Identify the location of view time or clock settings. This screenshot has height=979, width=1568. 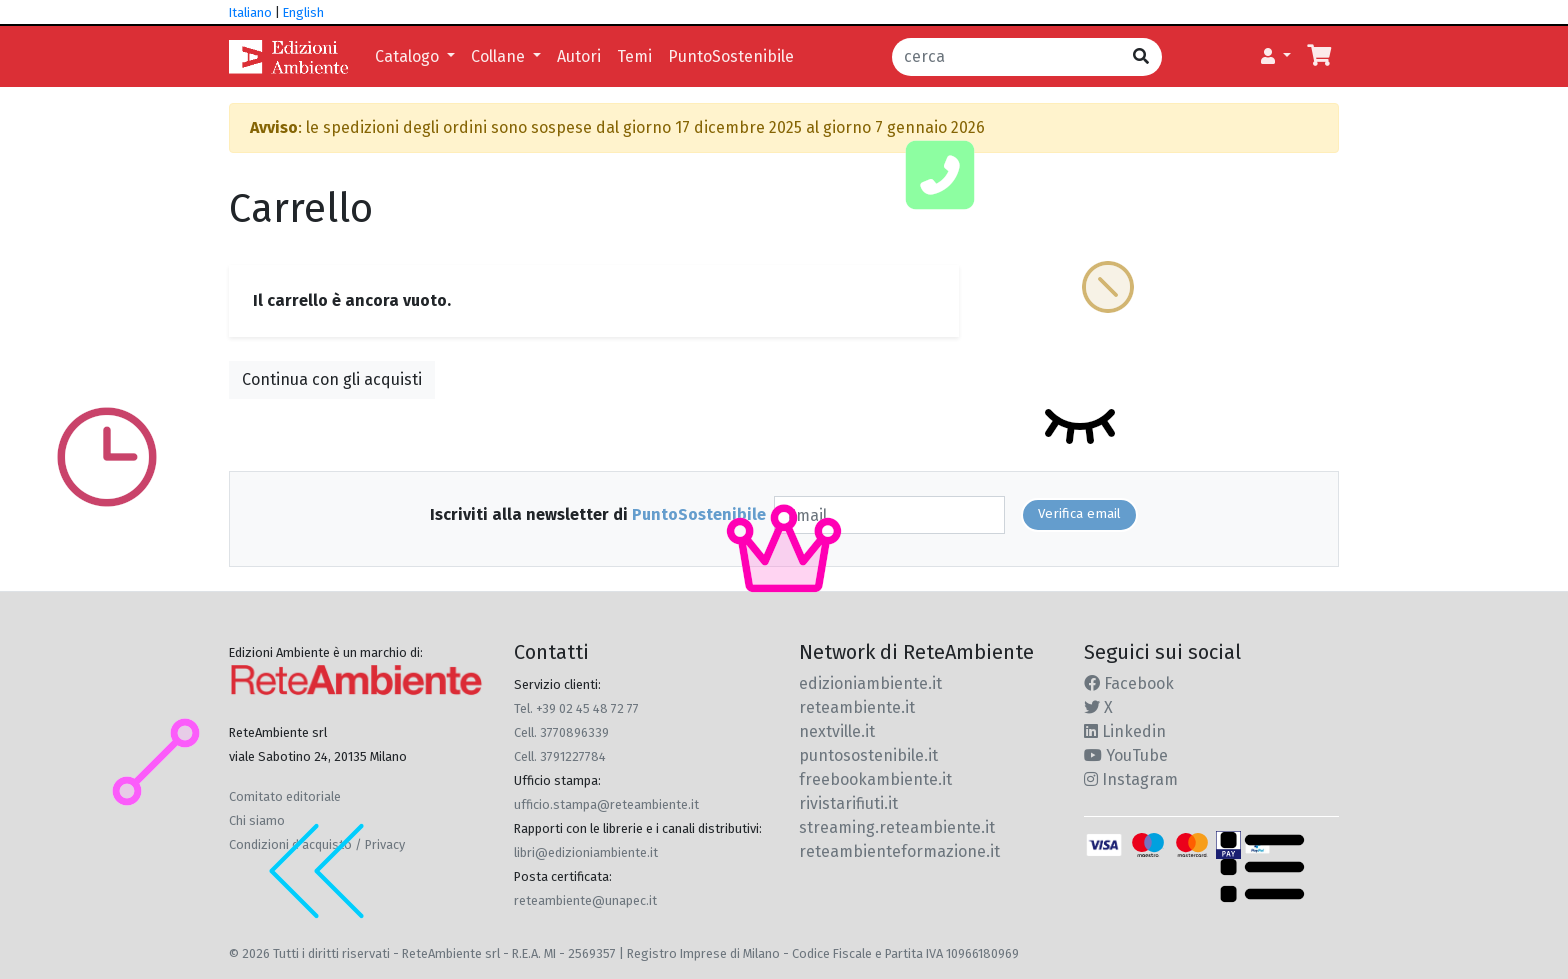
(107, 457).